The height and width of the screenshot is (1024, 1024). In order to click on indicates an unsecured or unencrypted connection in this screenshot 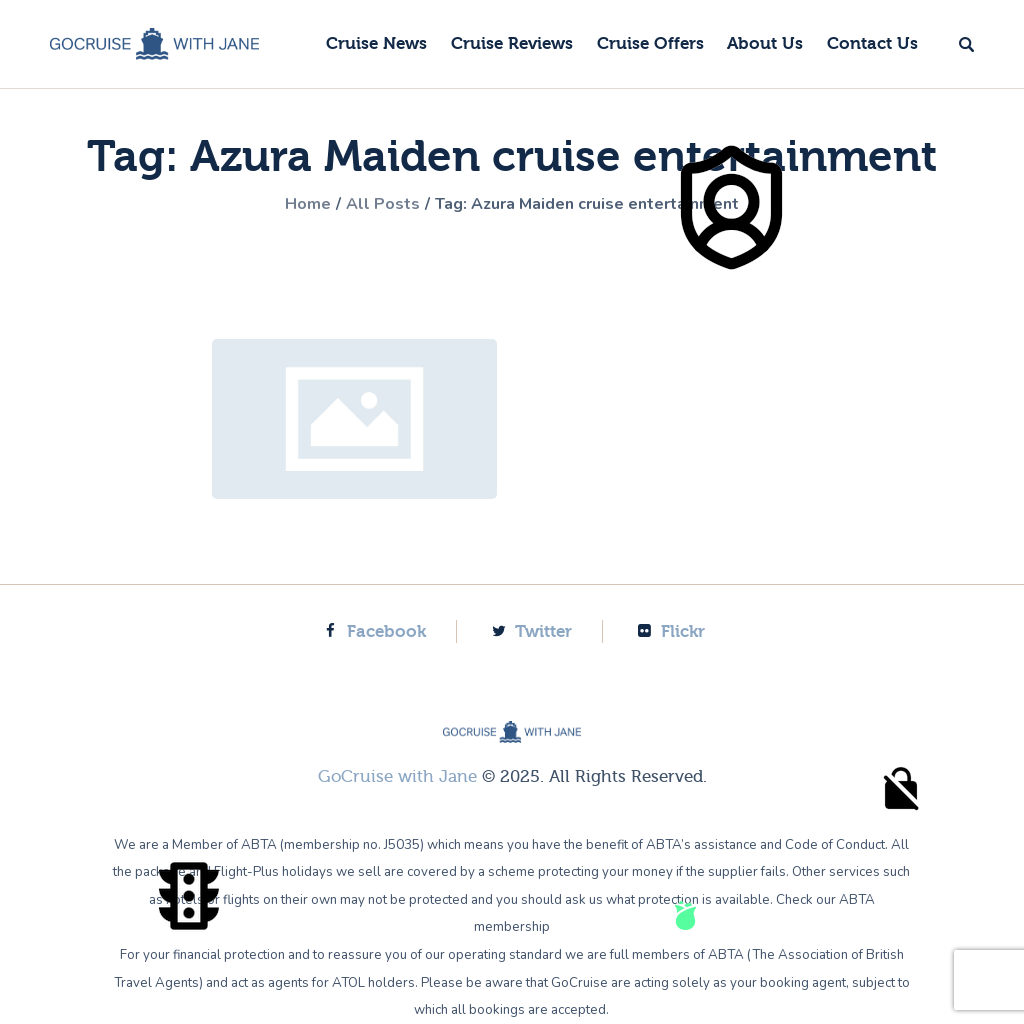, I will do `click(901, 789)`.